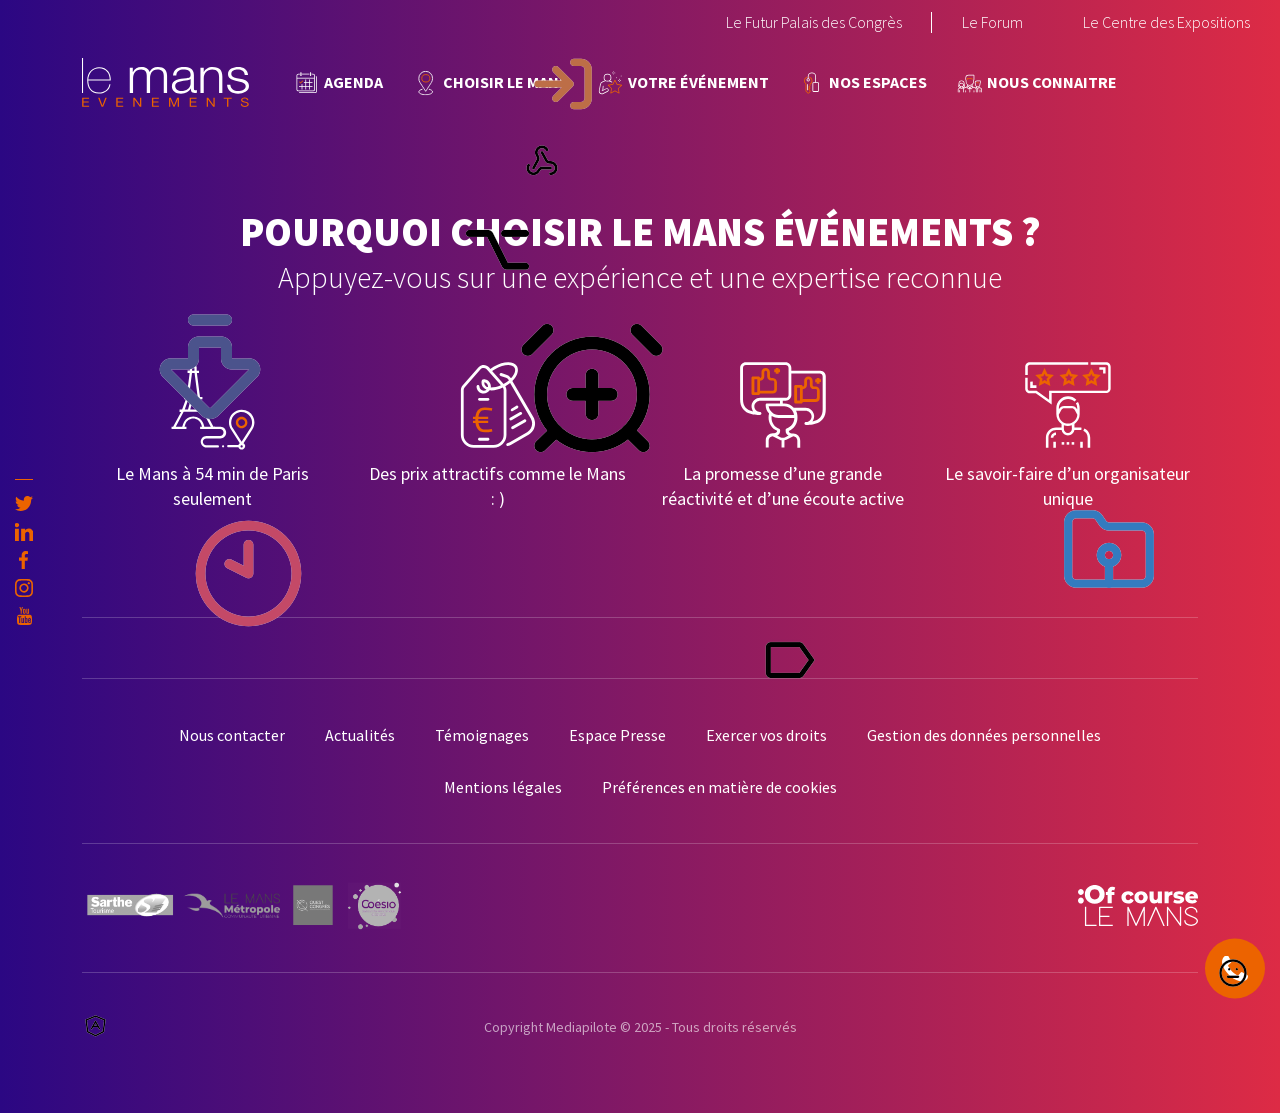 The image size is (1280, 1113). I want to click on configure webhook integrations, so click(542, 161).